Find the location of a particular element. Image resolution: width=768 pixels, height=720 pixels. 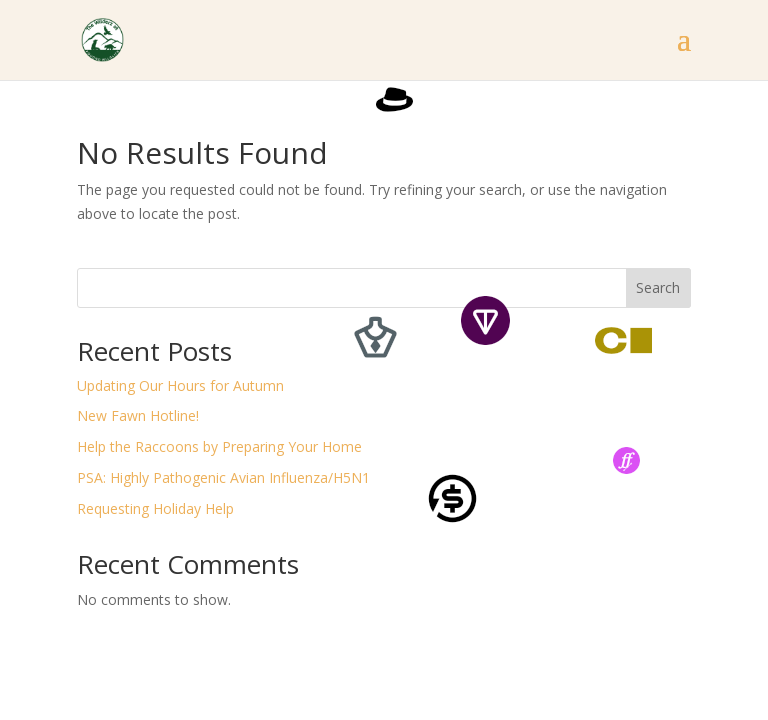

request a refund for a purchase is located at coordinates (452, 498).